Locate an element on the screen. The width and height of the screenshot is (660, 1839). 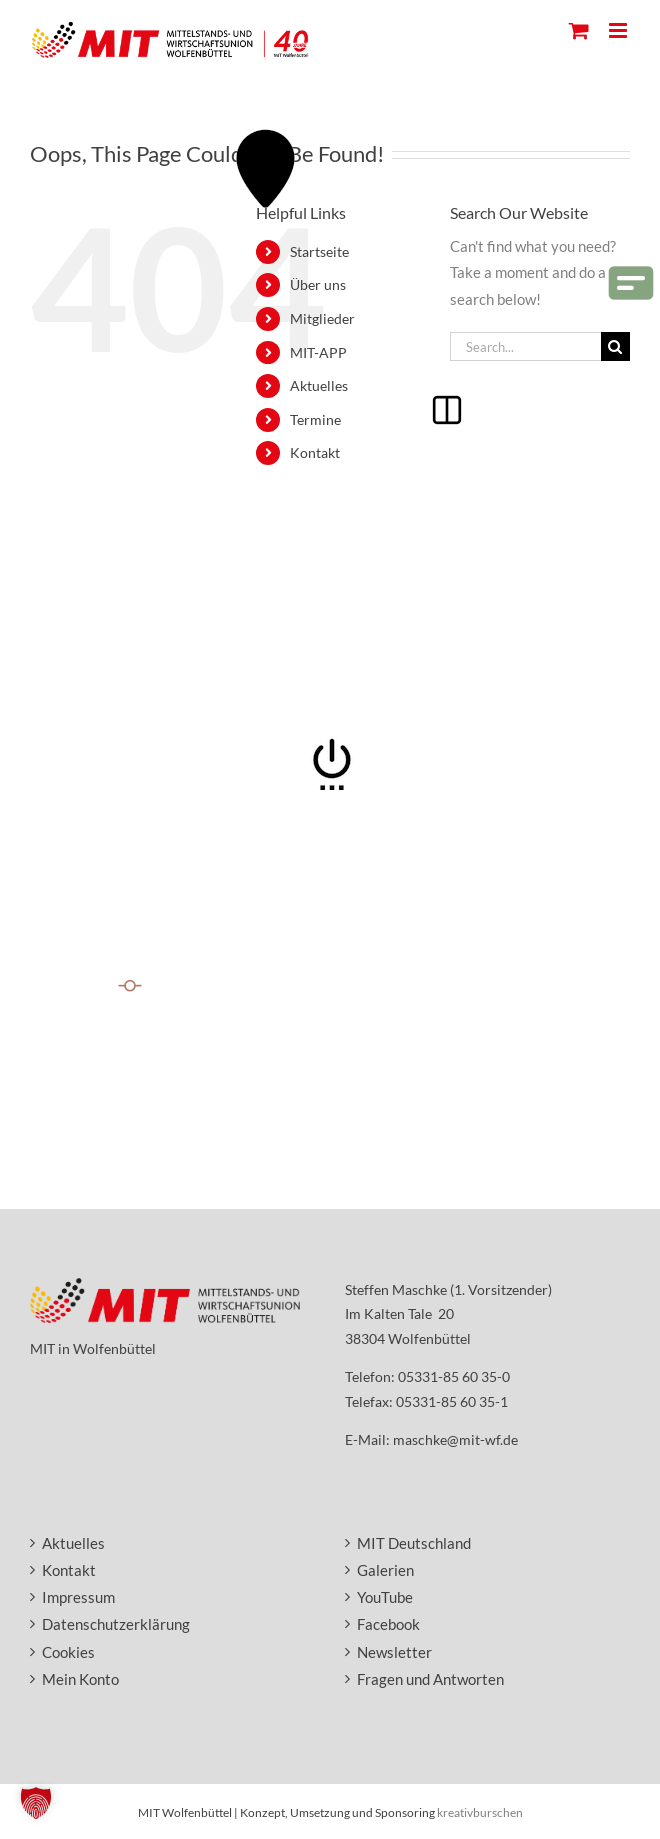
view commit details in a repository is located at coordinates (130, 986).